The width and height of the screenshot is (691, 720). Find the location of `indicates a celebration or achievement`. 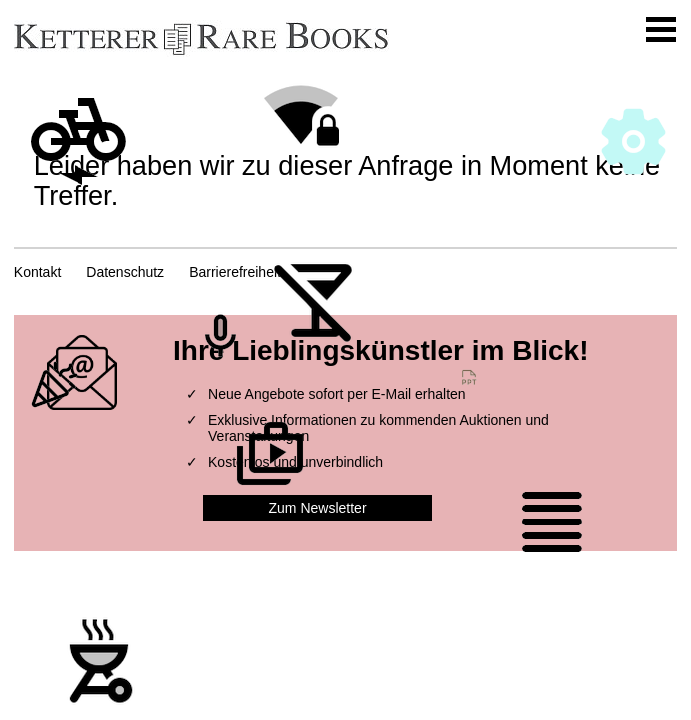

indicates a celebration or achievement is located at coordinates (52, 387).